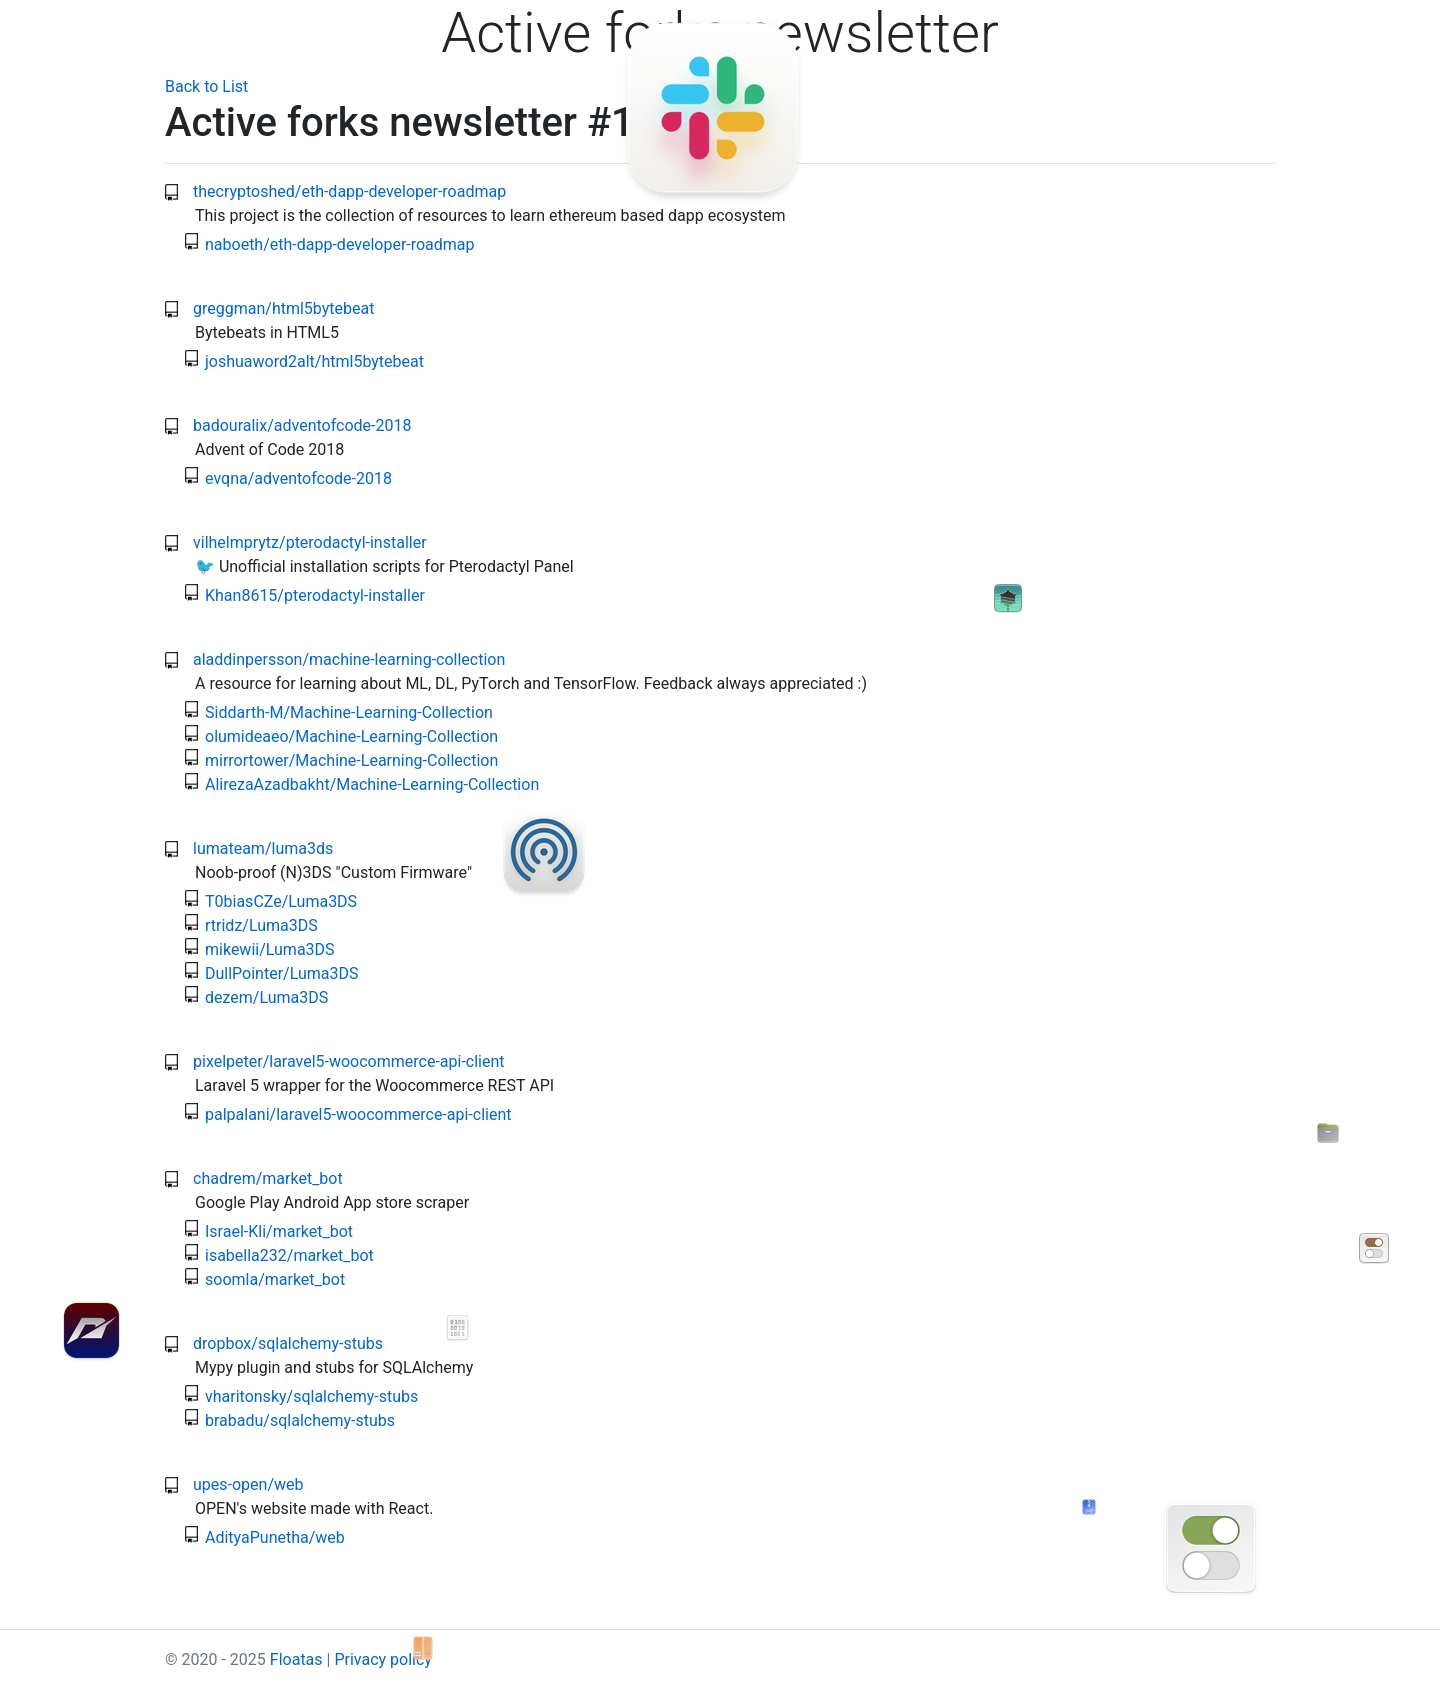  What do you see at coordinates (544, 852) in the screenshot?
I see `open snapdrop for local file sharing` at bounding box center [544, 852].